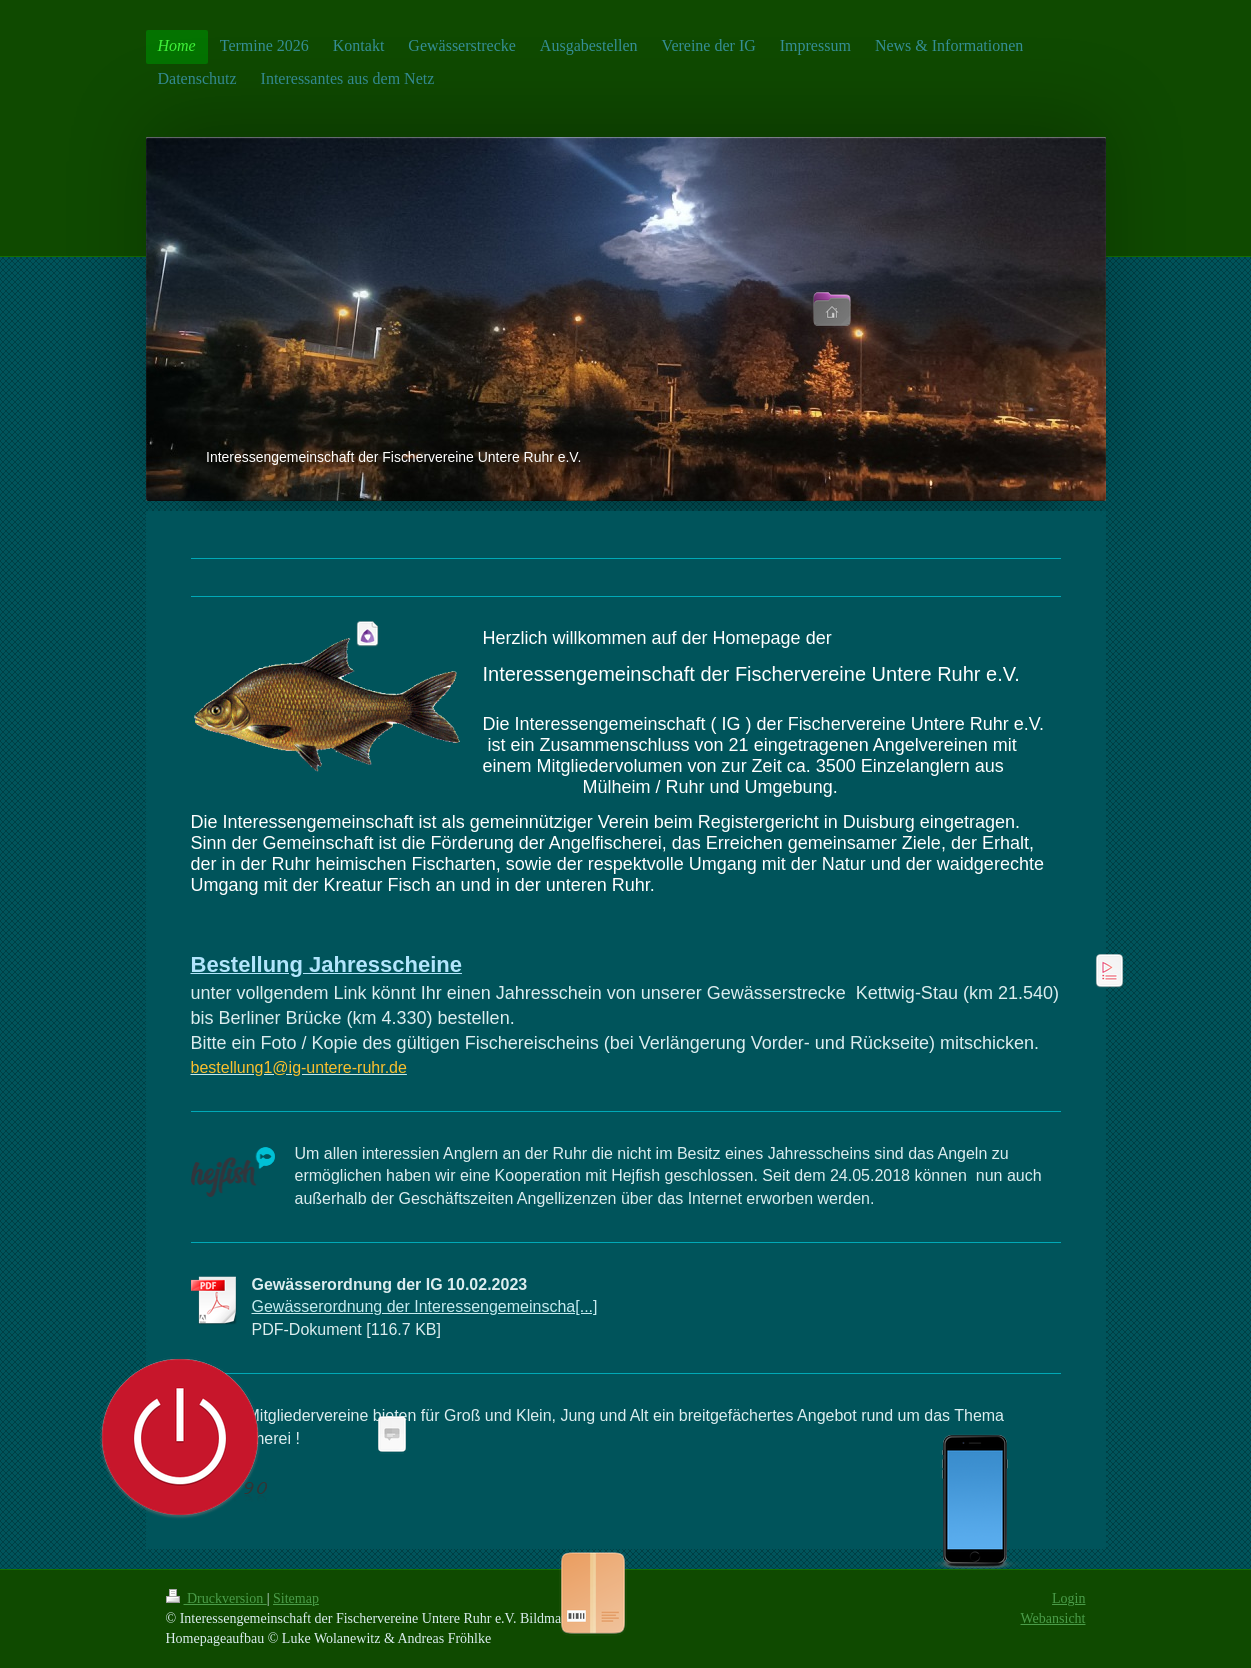 The image size is (1251, 1668). I want to click on a meson build system configuration file, so click(367, 633).